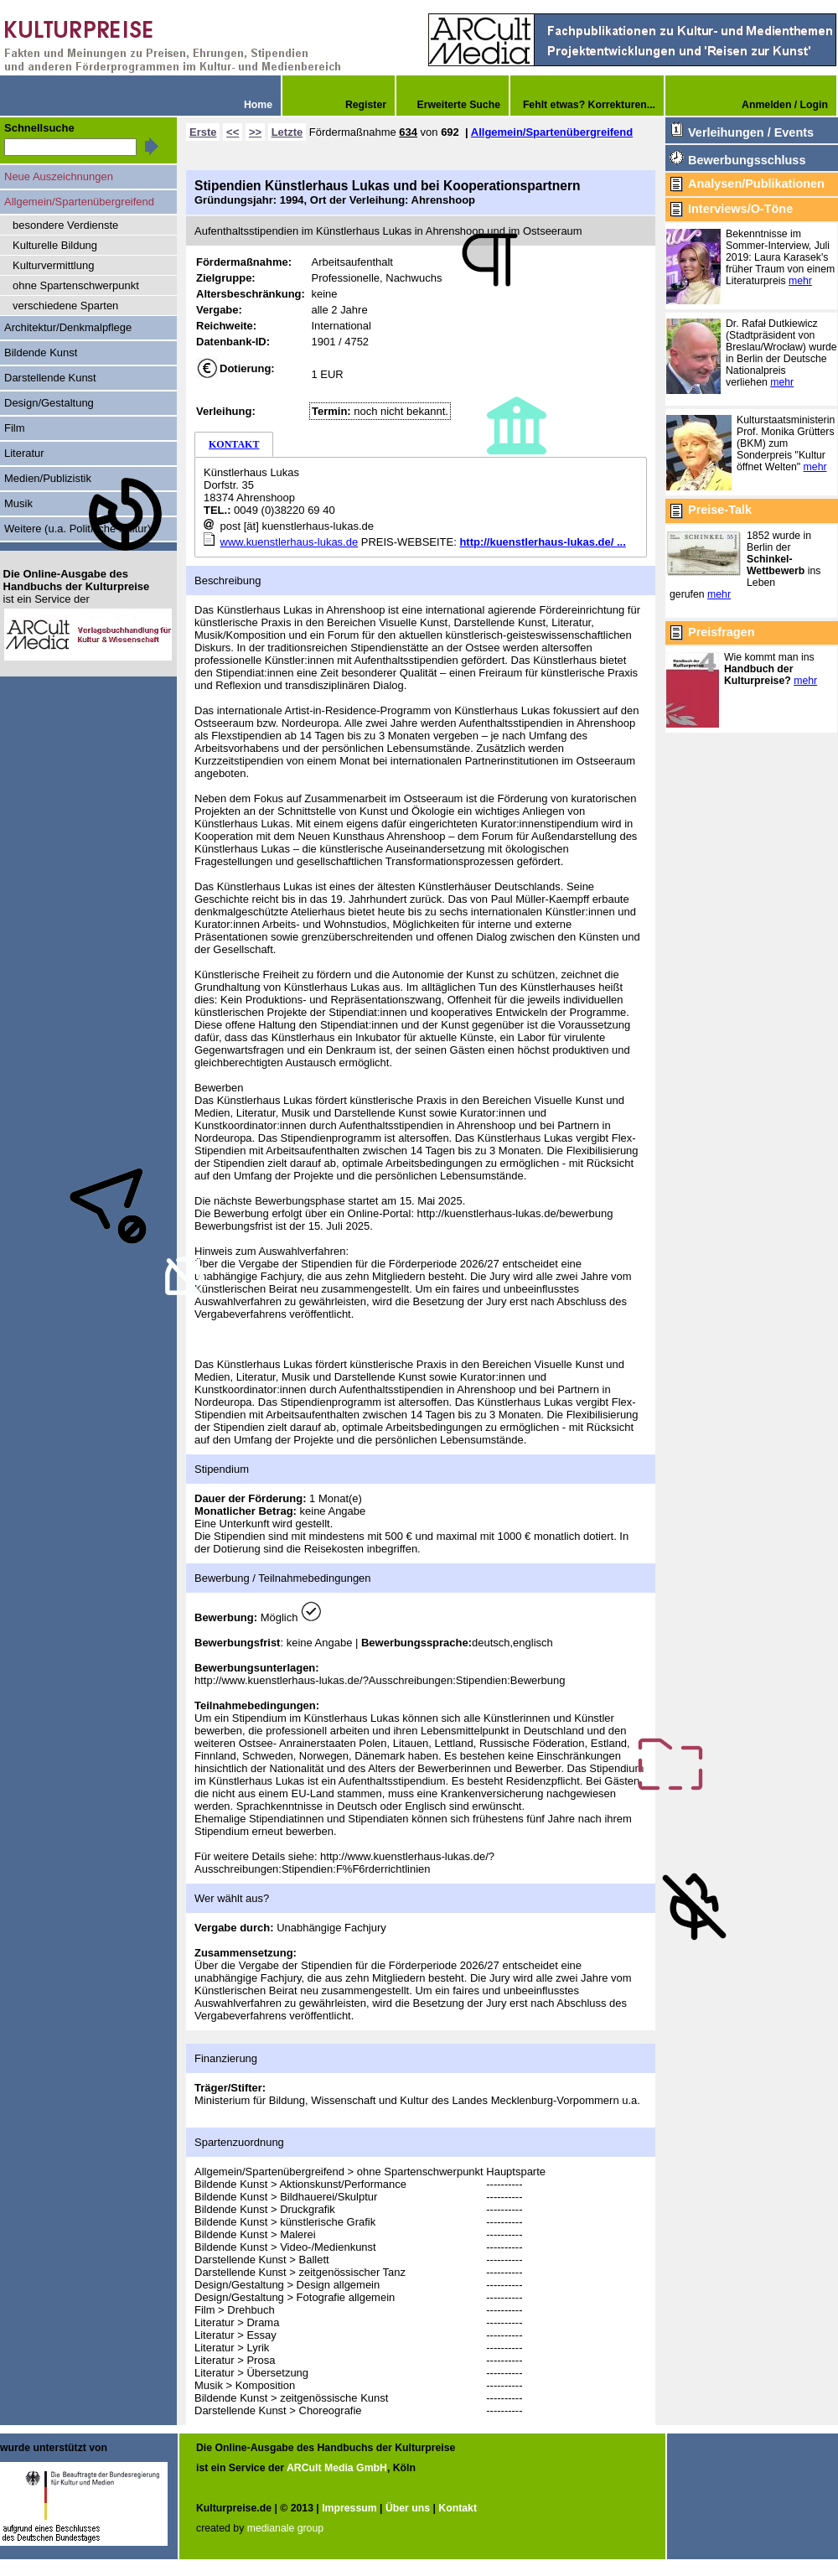  What do you see at coordinates (491, 260) in the screenshot?
I see `insert a paragraph break` at bounding box center [491, 260].